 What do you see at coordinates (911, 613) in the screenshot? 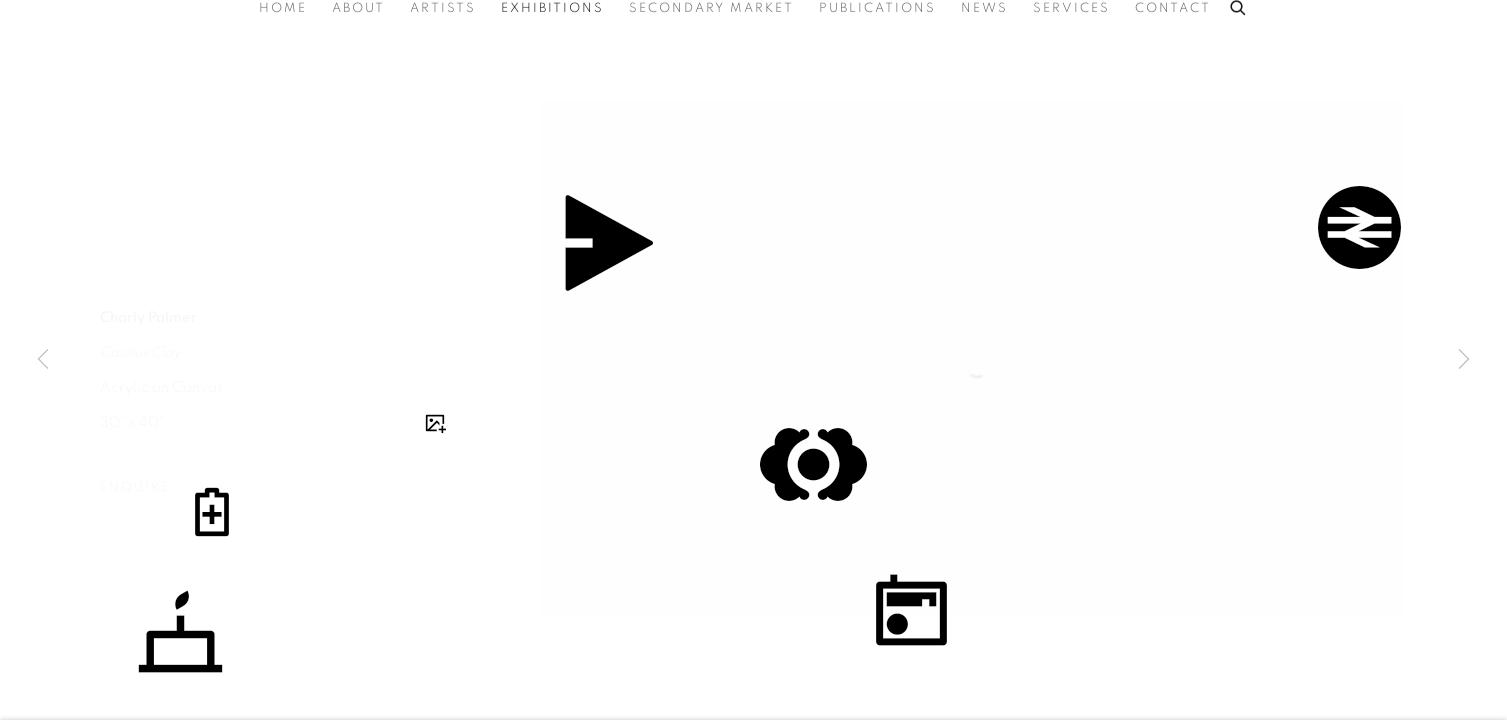
I see `listen to radio stations` at bounding box center [911, 613].